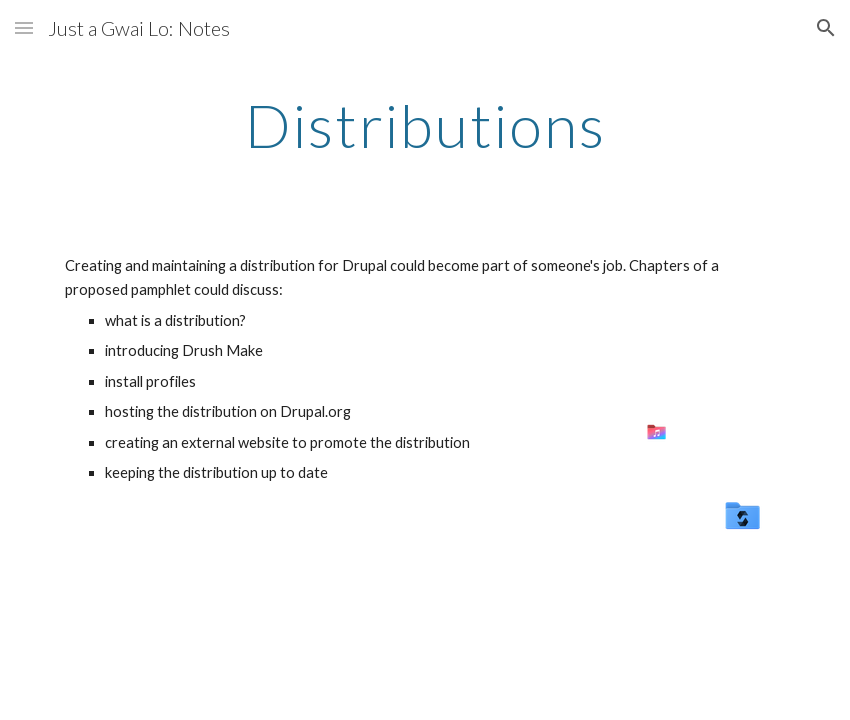 The height and width of the screenshot is (720, 850). I want to click on folder containing solidity smart contract files, so click(742, 516).